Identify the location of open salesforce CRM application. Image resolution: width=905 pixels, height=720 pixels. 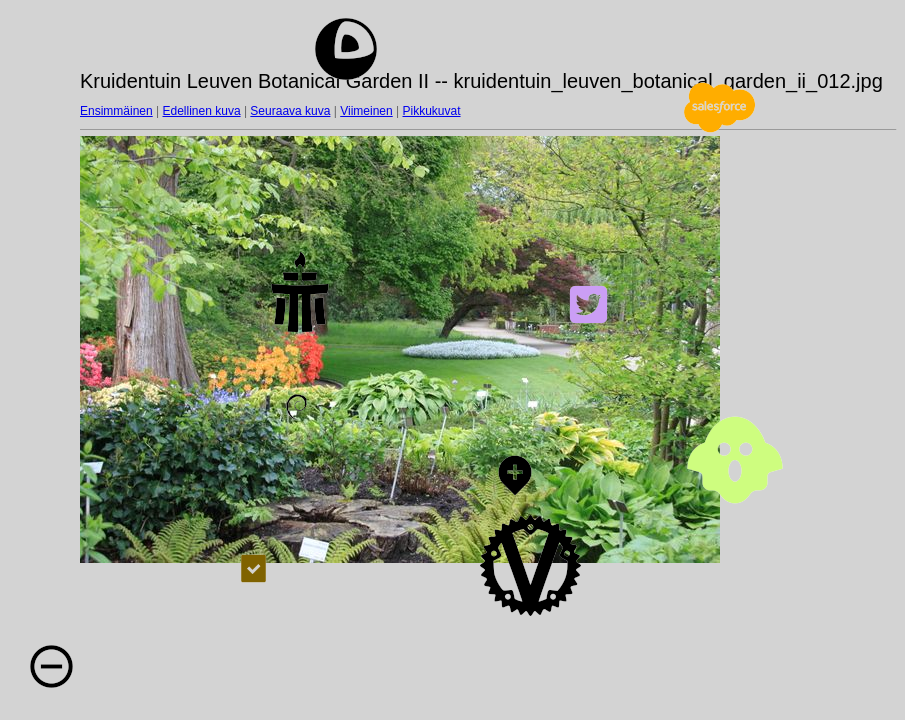
(719, 107).